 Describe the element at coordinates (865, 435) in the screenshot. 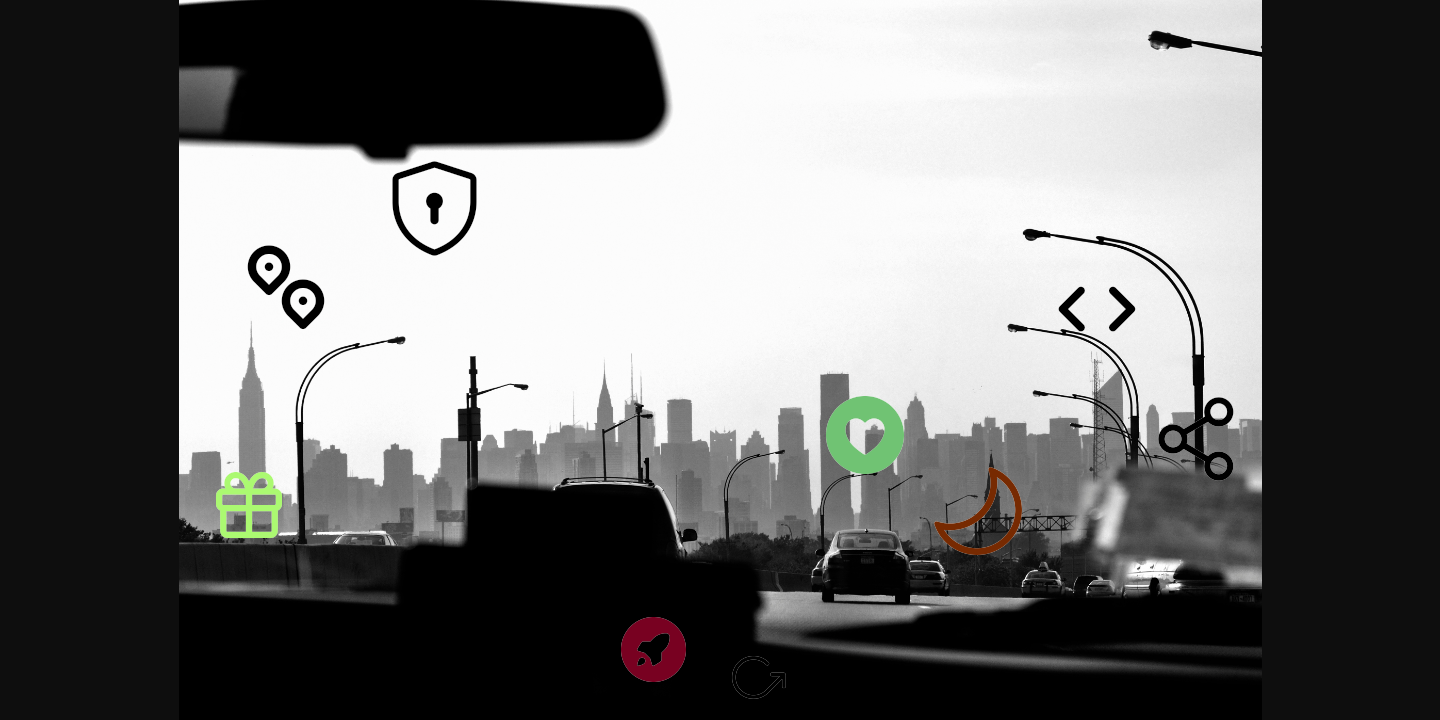

I see `add to favorites` at that location.